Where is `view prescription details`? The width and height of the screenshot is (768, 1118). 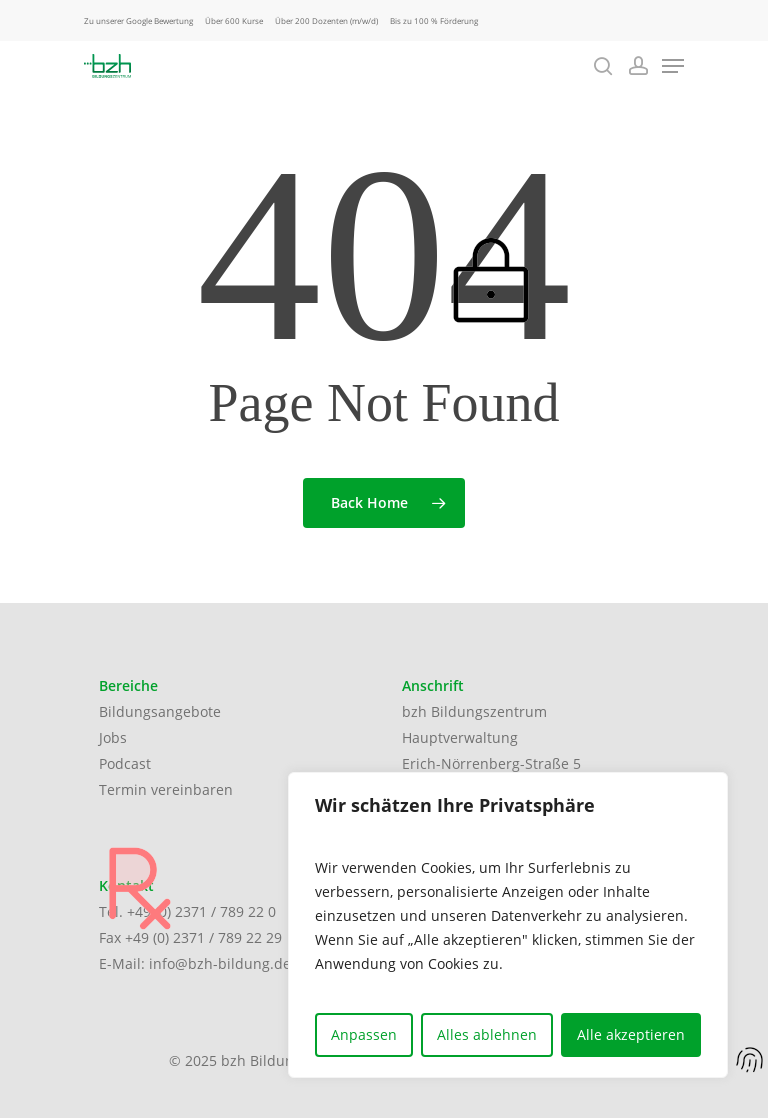
view prescription details is located at coordinates (136, 888).